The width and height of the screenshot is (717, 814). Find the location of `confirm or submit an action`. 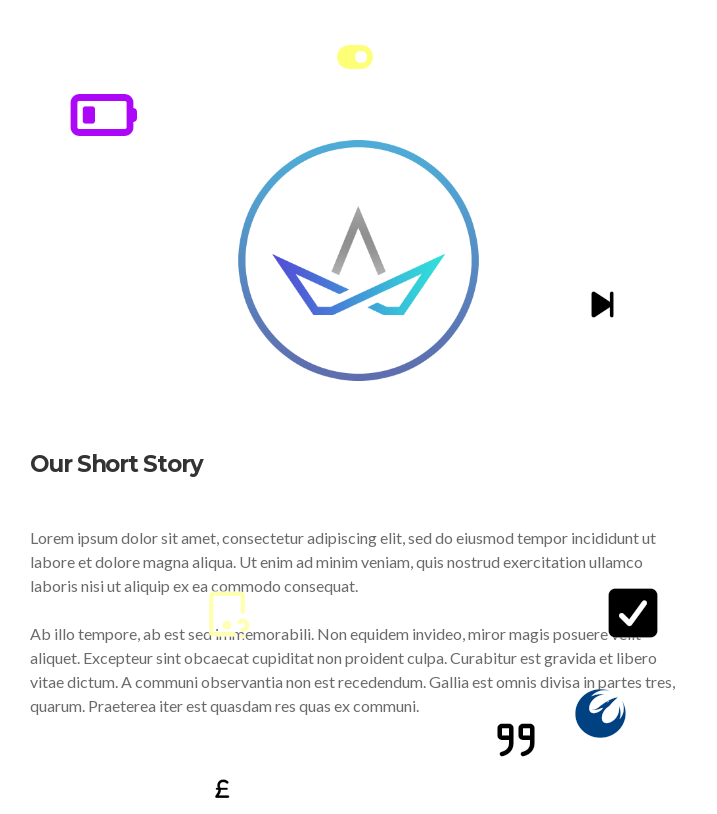

confirm or submit an action is located at coordinates (633, 613).